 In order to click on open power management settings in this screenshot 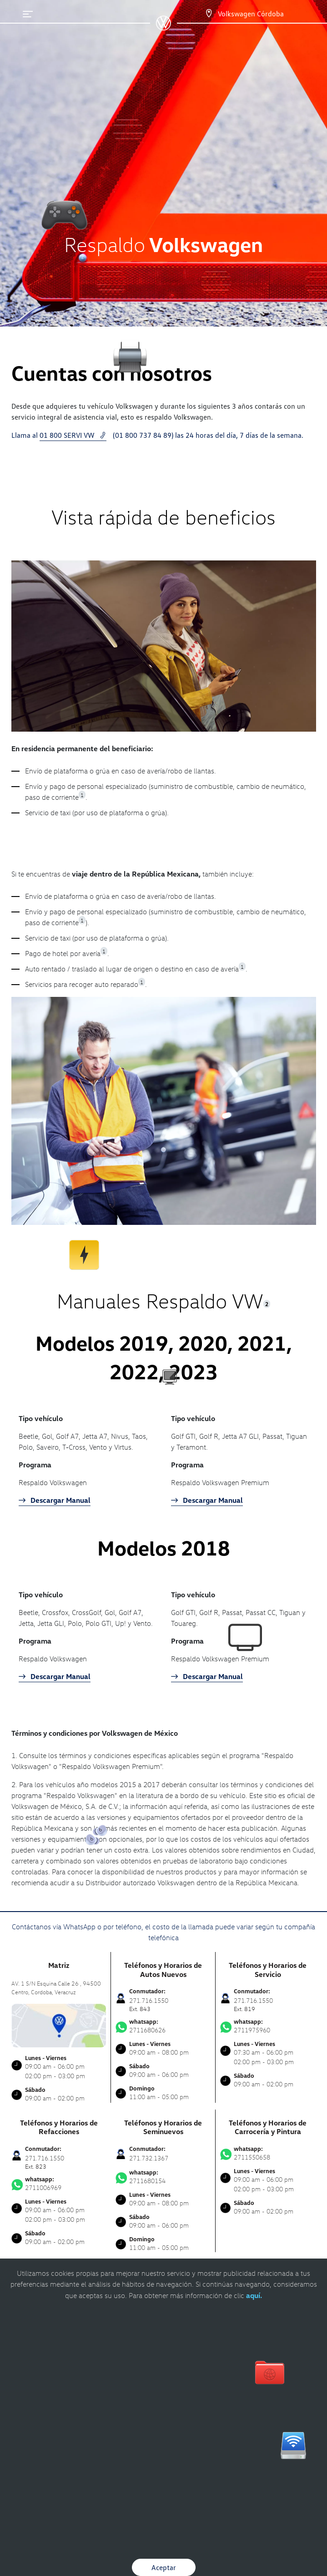, I will do `click(84, 1255)`.